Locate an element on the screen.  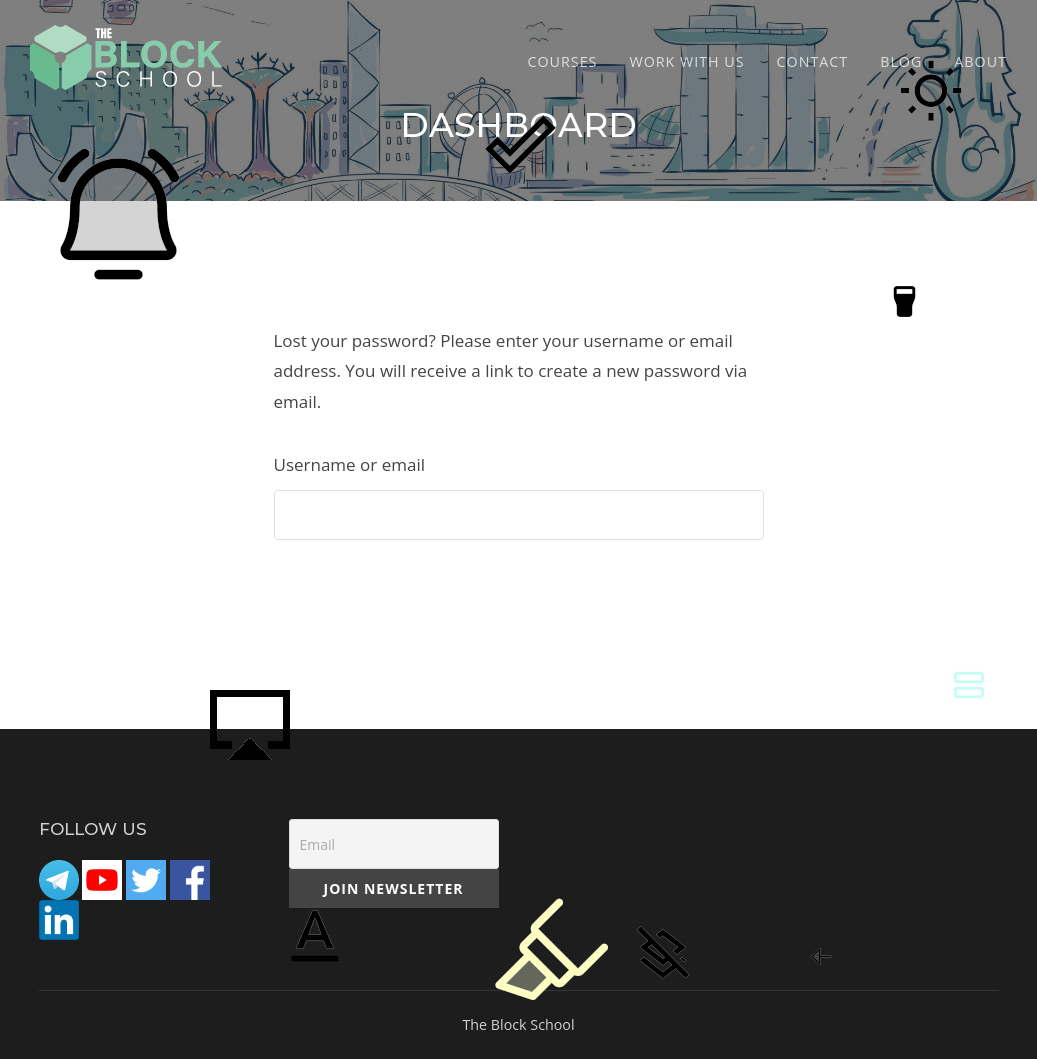
stream content to an external display is located at coordinates (250, 723).